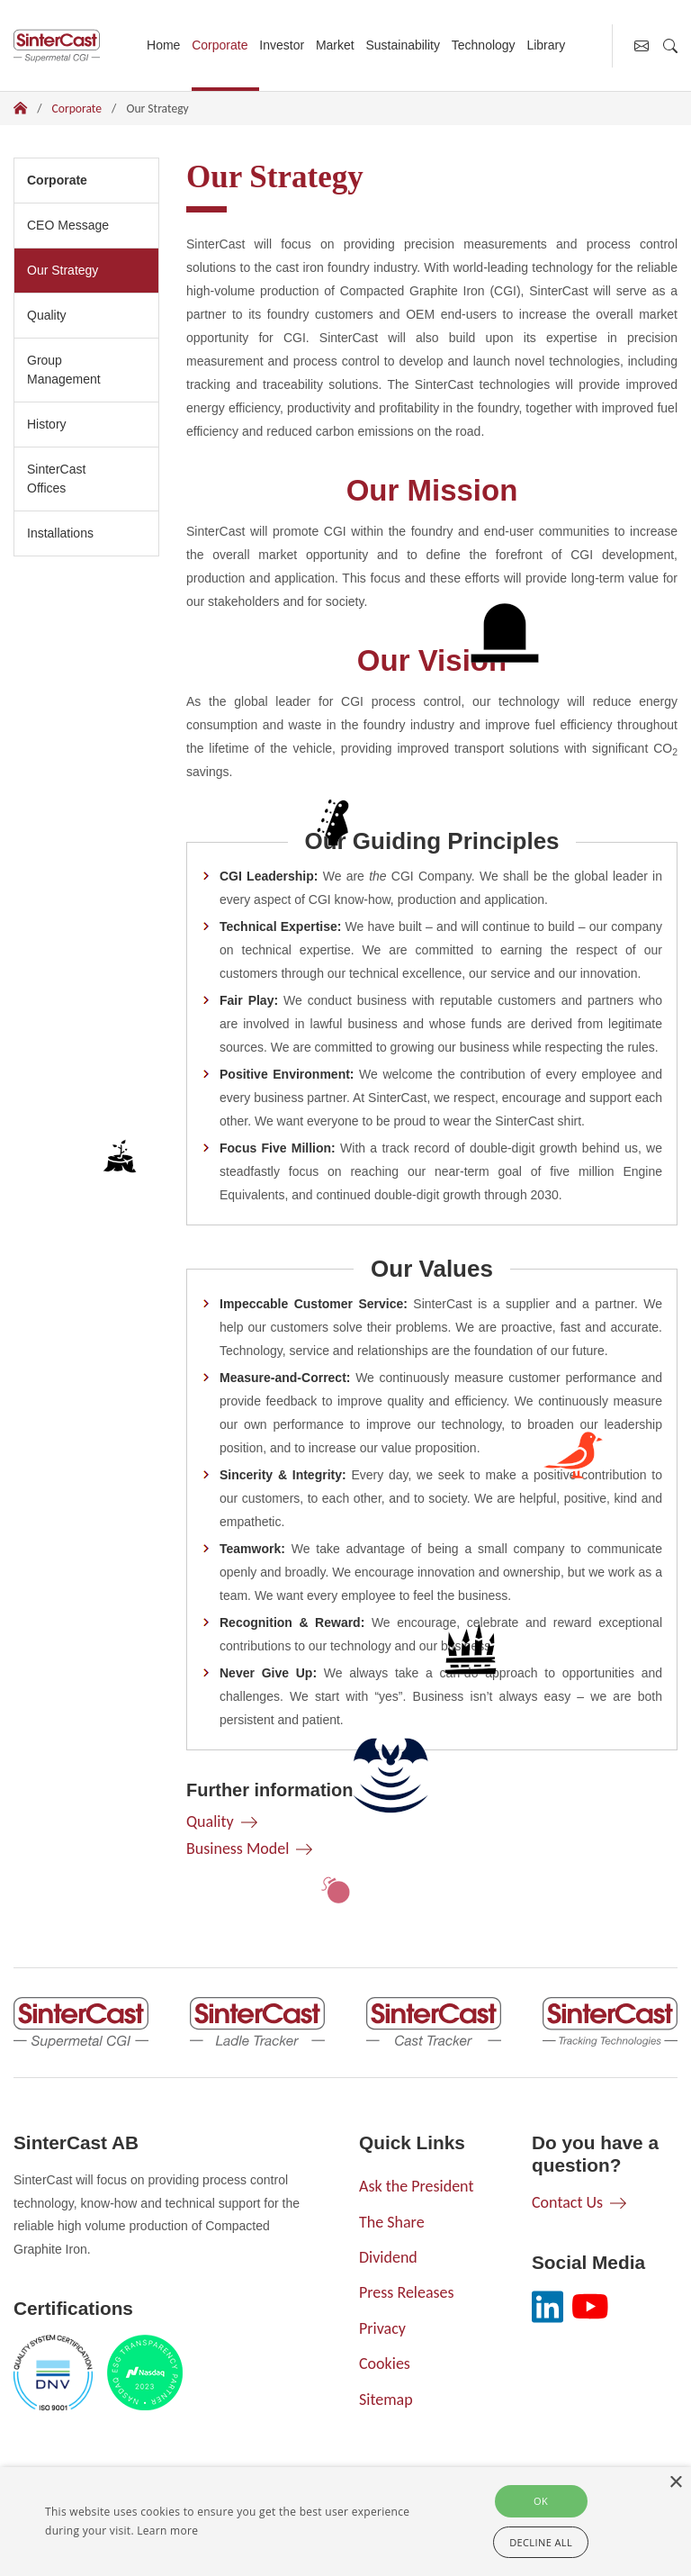 This screenshot has height=2576, width=691. I want to click on an inactive or disarmed bomb item, so click(336, 1890).